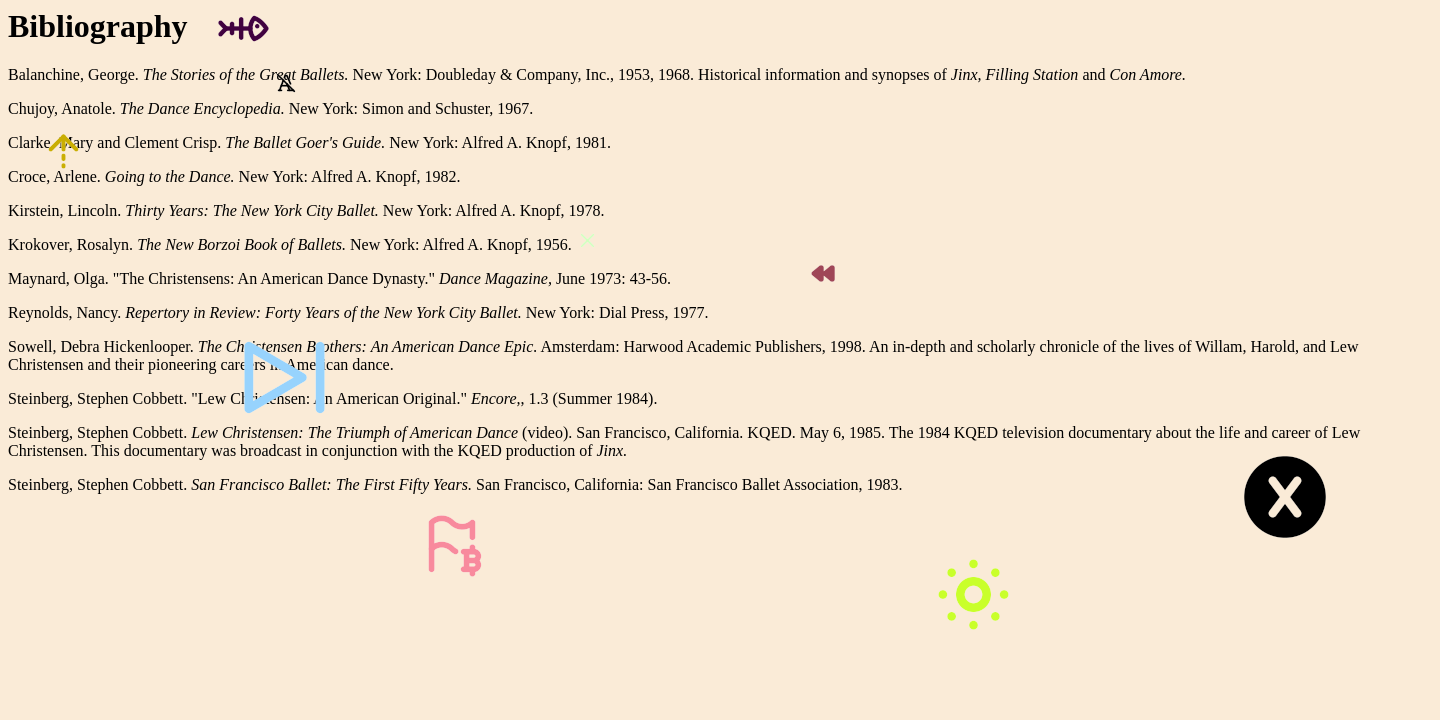 The image size is (1440, 720). Describe the element at coordinates (452, 543) in the screenshot. I see `flag or mark a bitcoin transaction` at that location.